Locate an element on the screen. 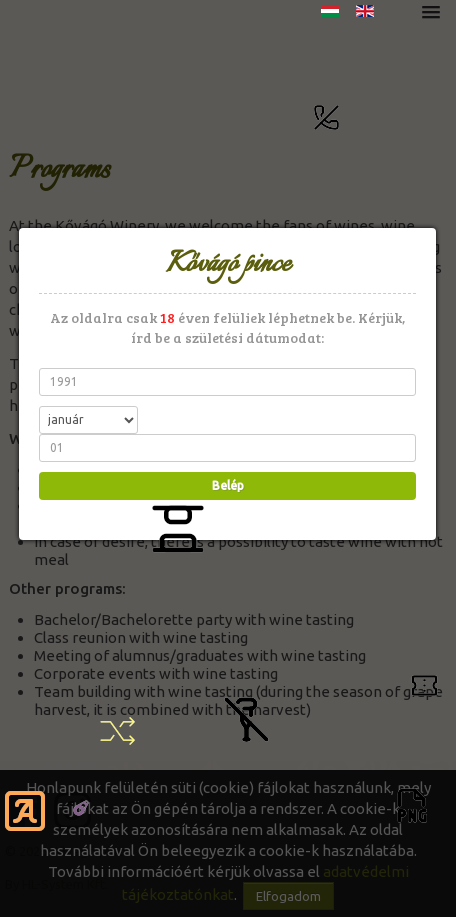 This screenshot has width=456, height=917. indicates a PNG image file type is located at coordinates (411, 805).